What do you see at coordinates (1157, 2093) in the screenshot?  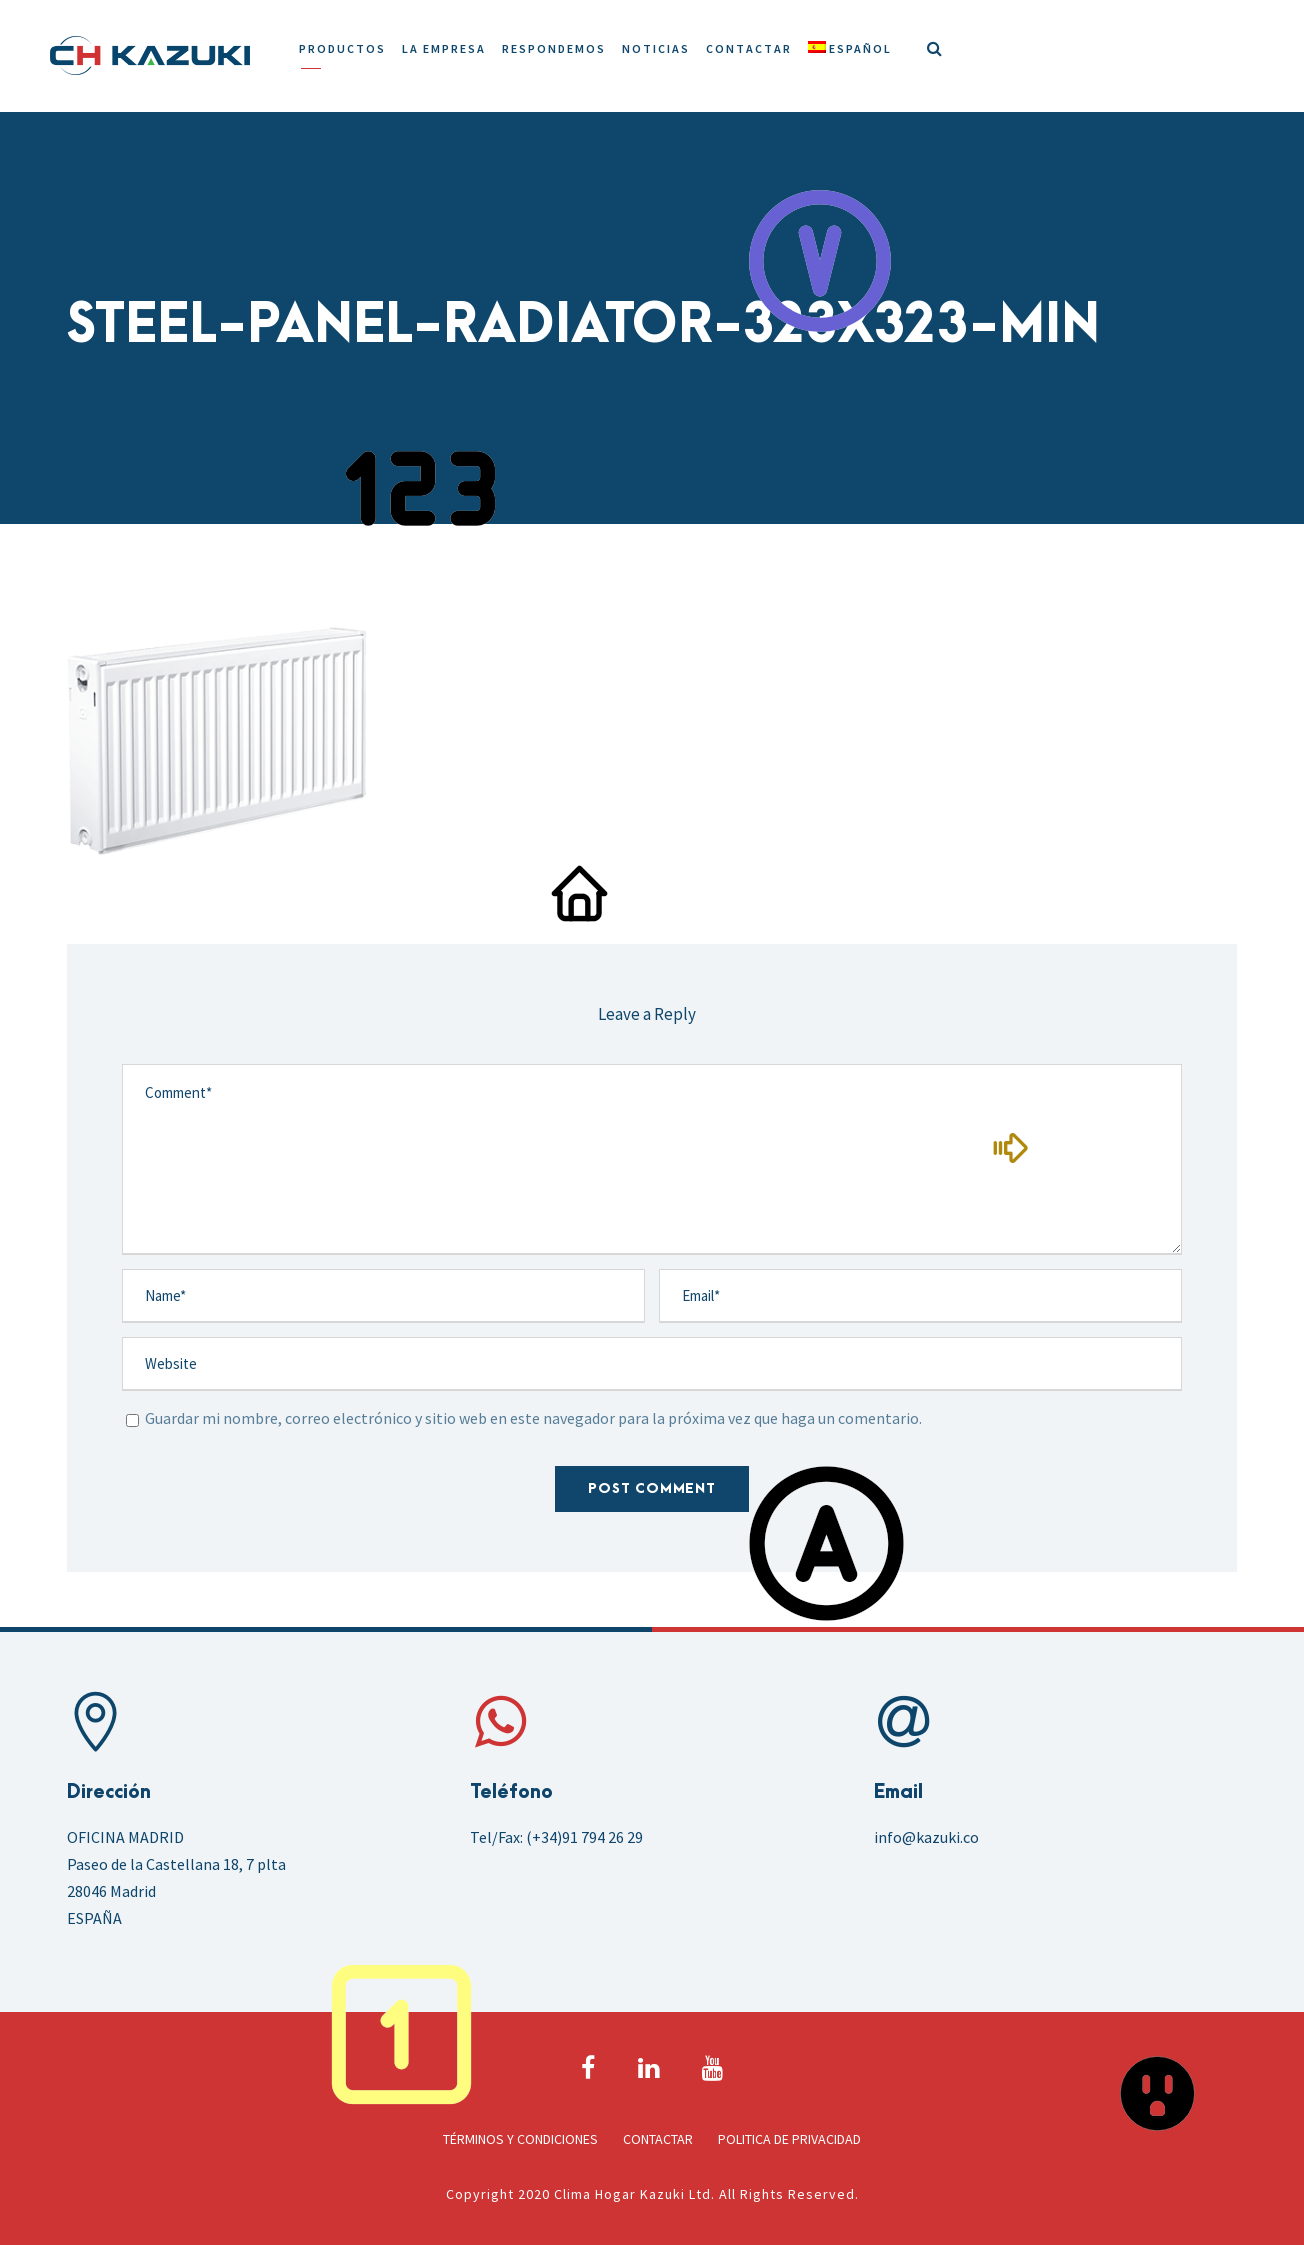 I see `indicates an electrical outlet or power socket` at bounding box center [1157, 2093].